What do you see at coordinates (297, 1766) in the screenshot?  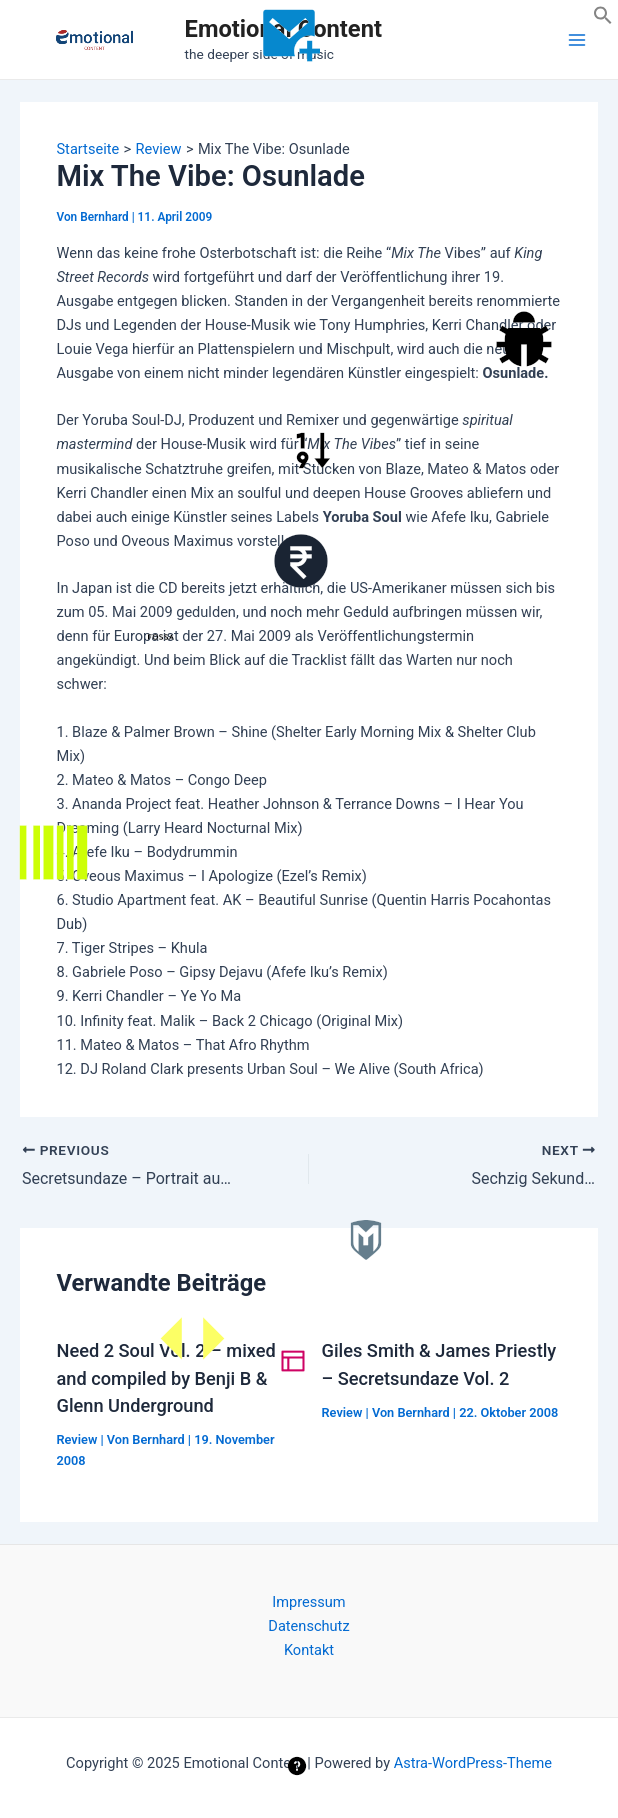 I see `access help or support` at bounding box center [297, 1766].